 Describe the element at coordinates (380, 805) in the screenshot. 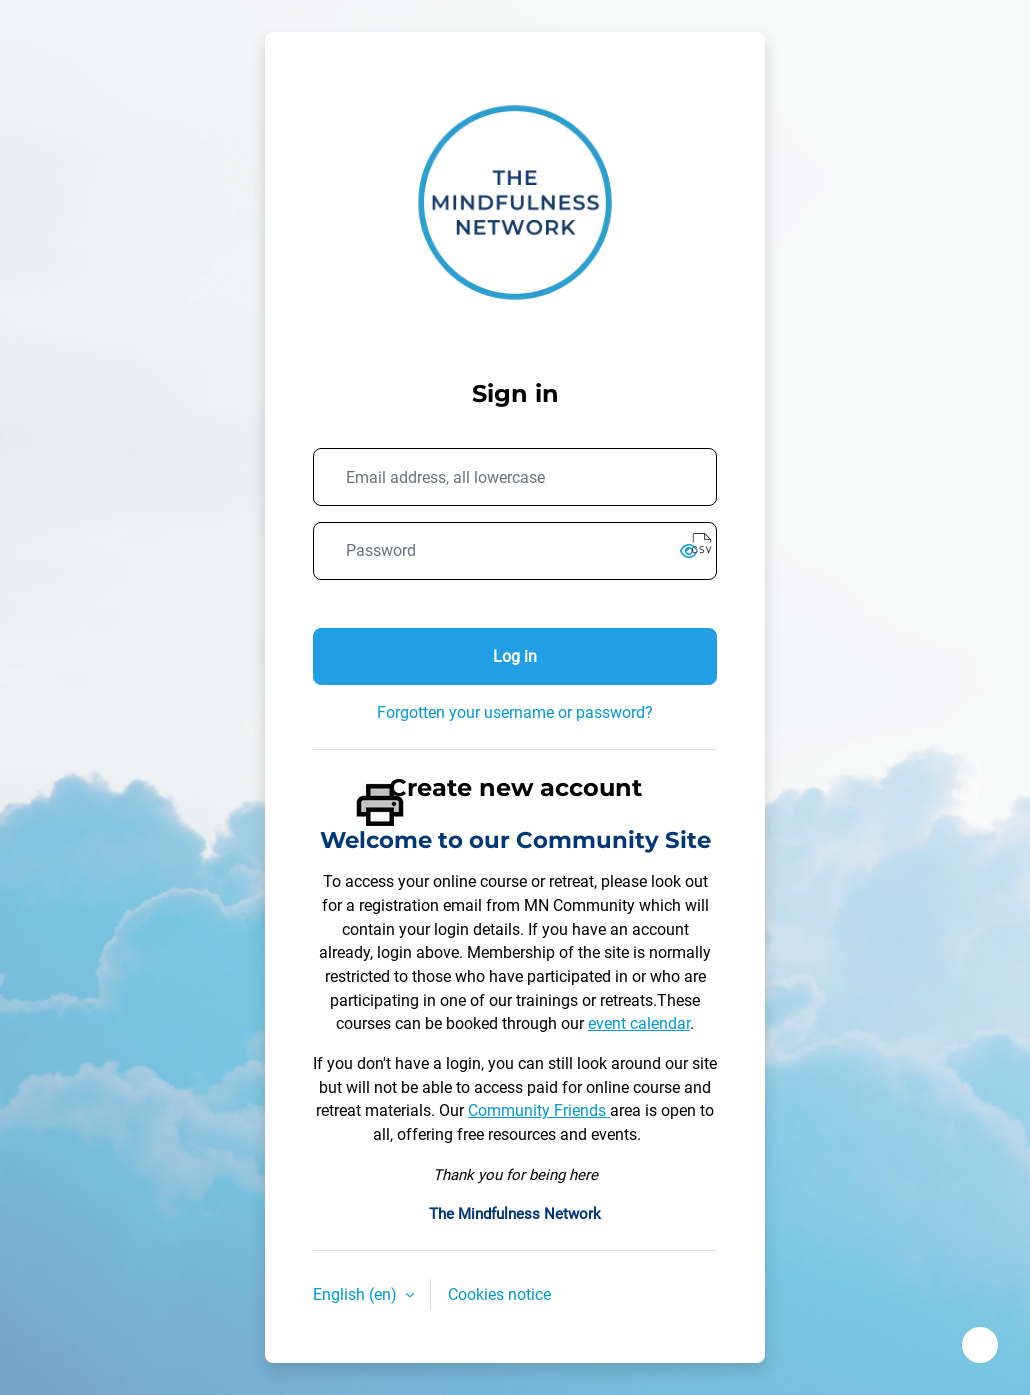

I see `print the current document or page` at that location.